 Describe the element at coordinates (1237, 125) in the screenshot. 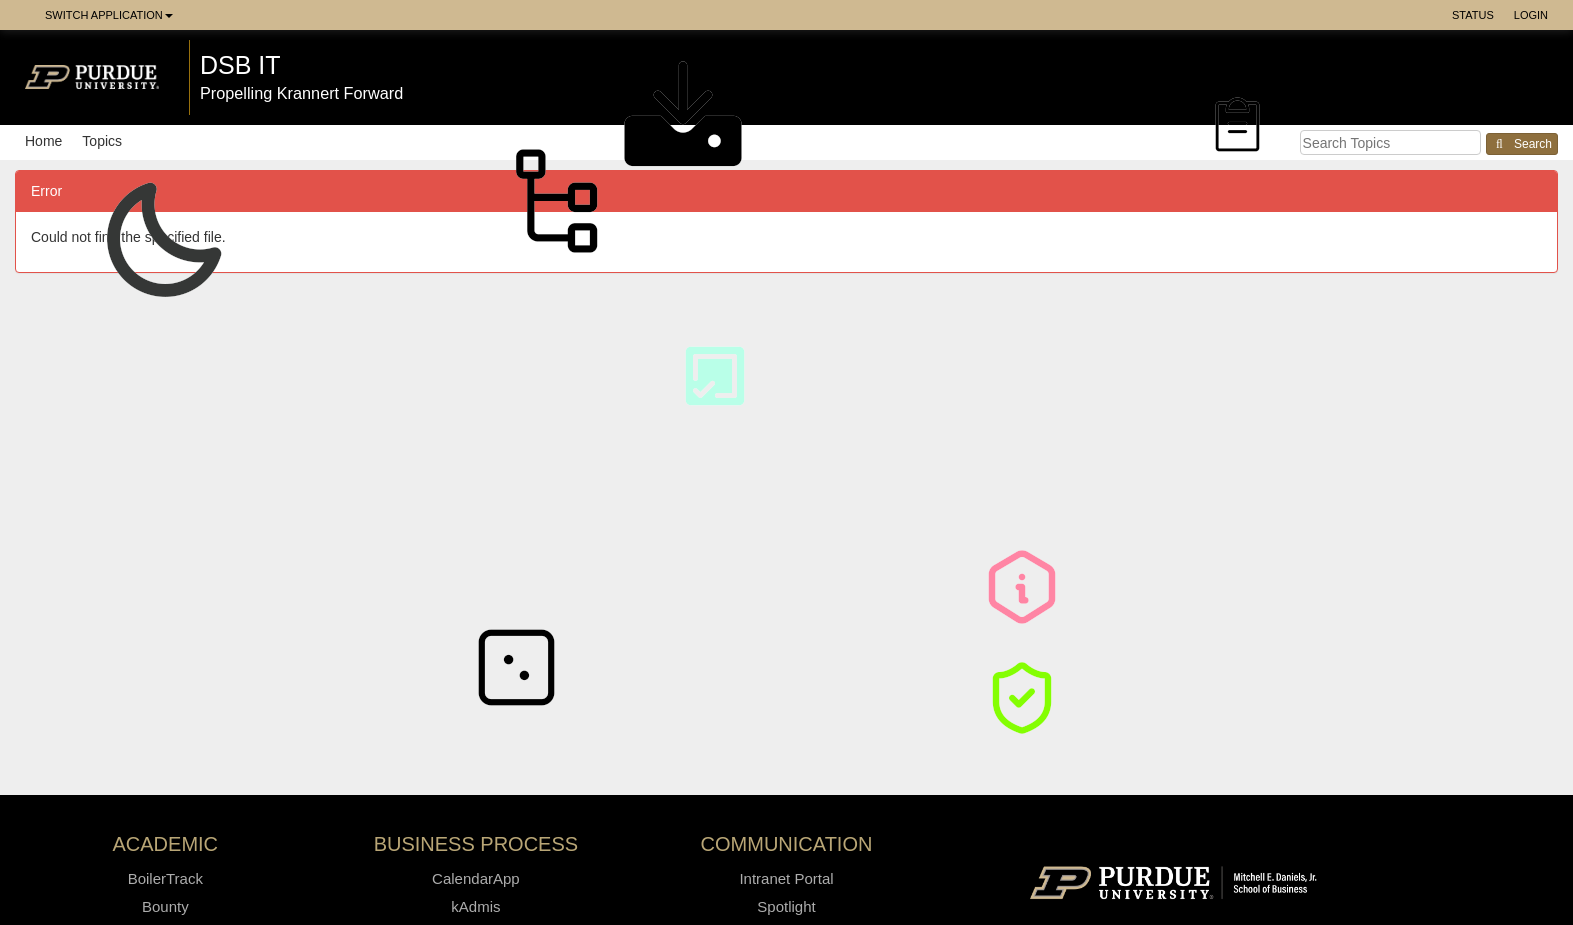

I see `view clipboard contents` at that location.